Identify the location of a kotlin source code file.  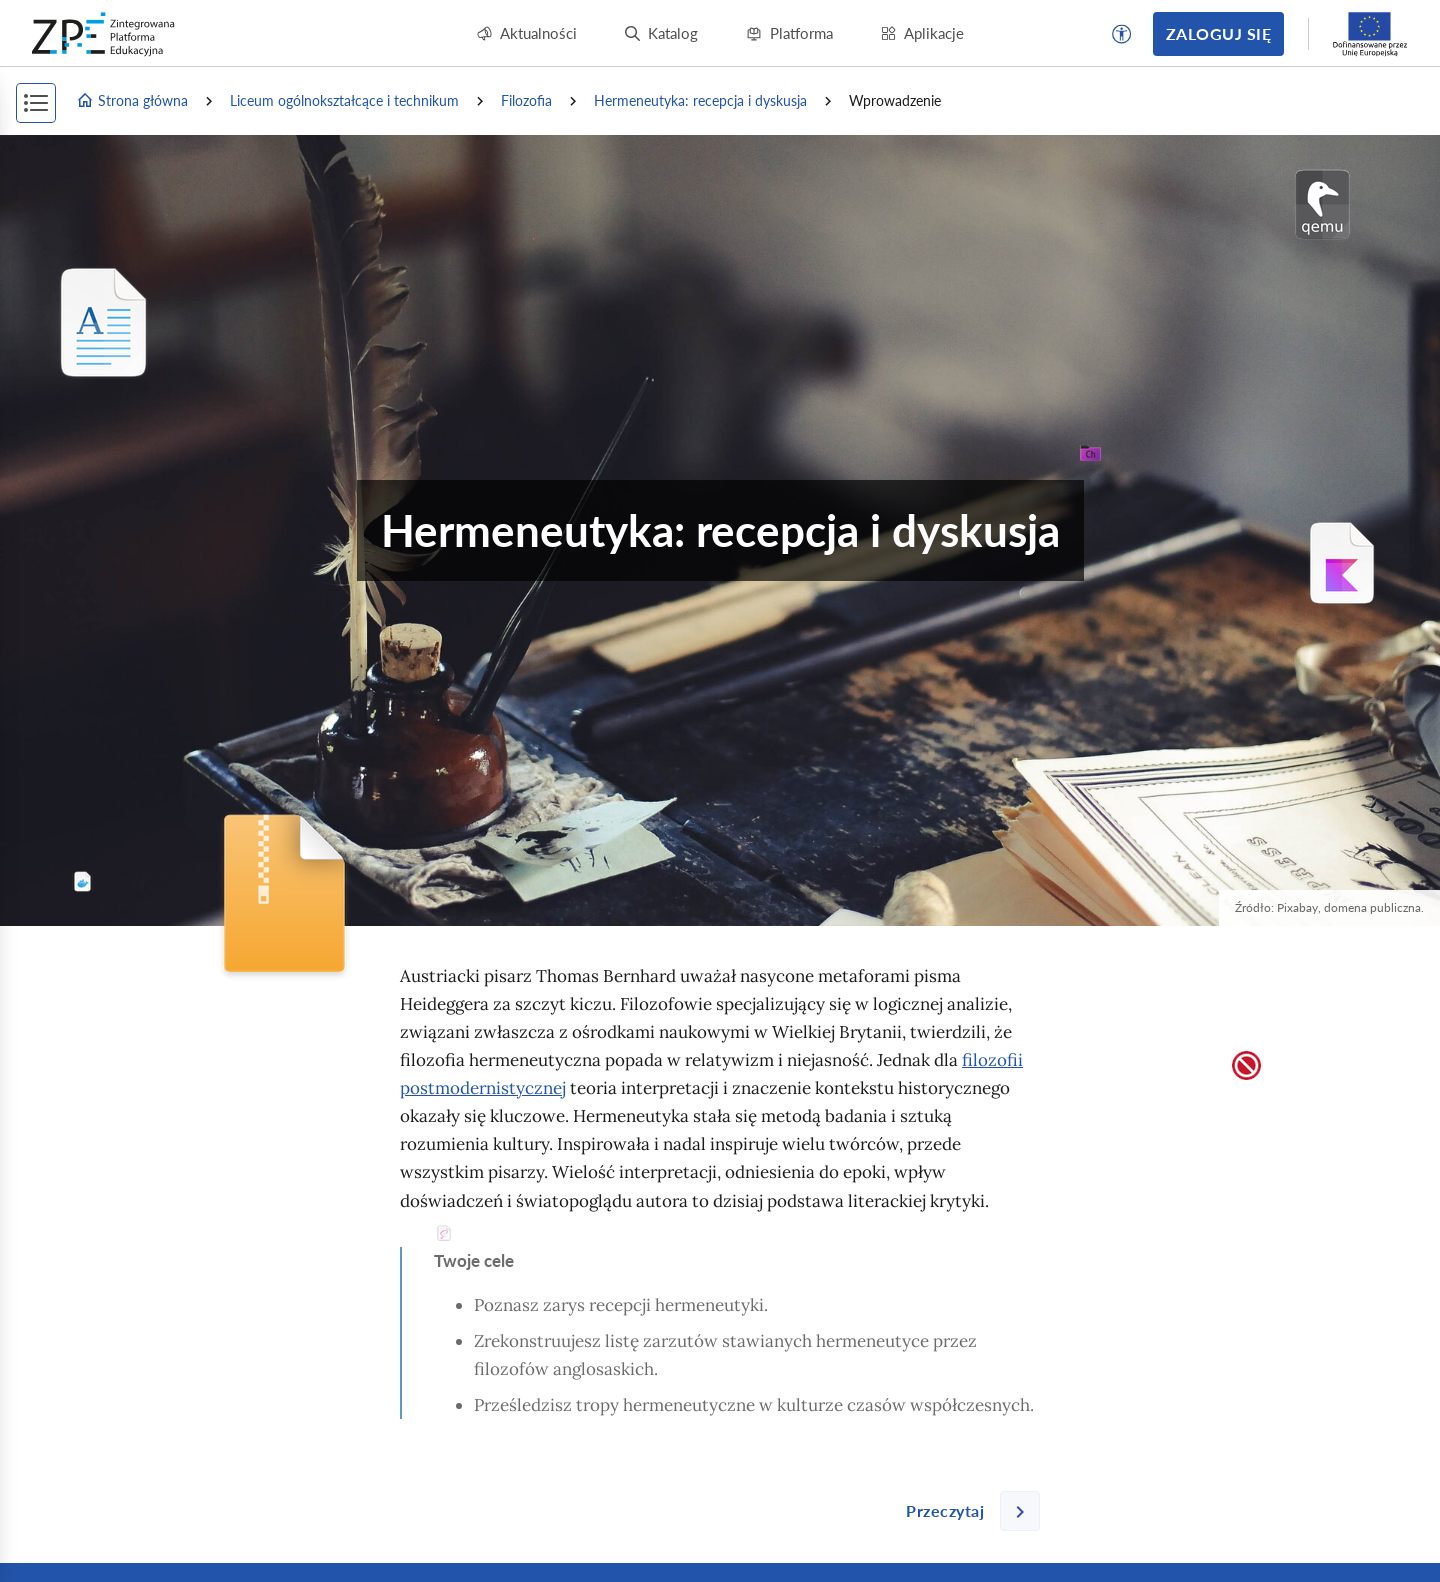
(1342, 563).